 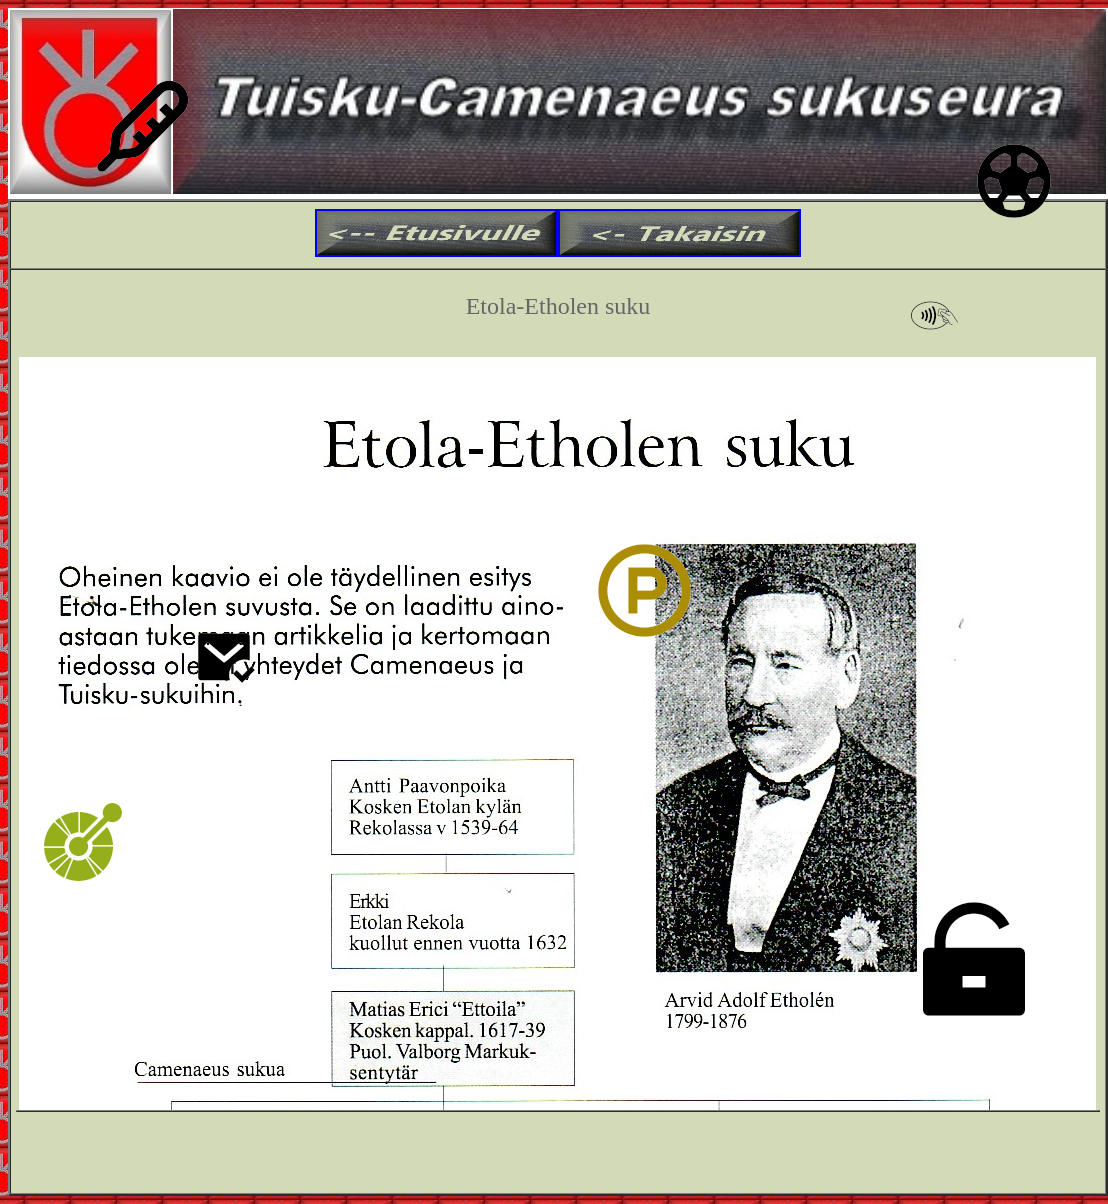 I want to click on openapi initiative logo, so click(x=83, y=842).